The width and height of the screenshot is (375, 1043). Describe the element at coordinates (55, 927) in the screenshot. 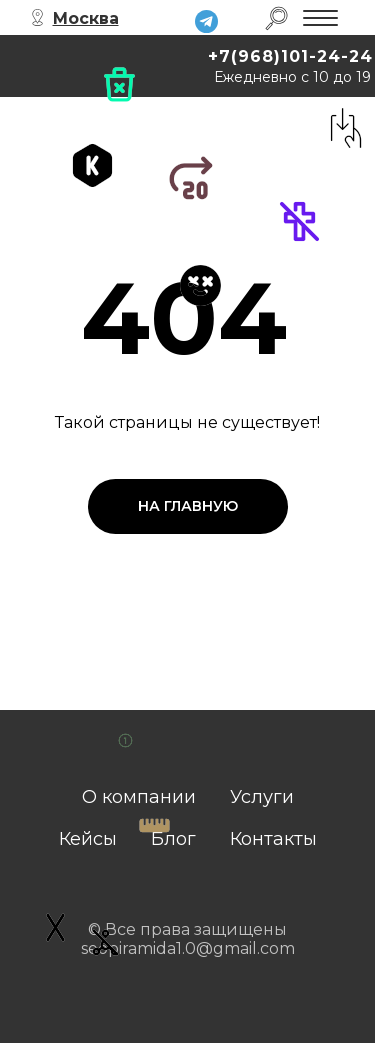

I see `close or dismiss a window` at that location.